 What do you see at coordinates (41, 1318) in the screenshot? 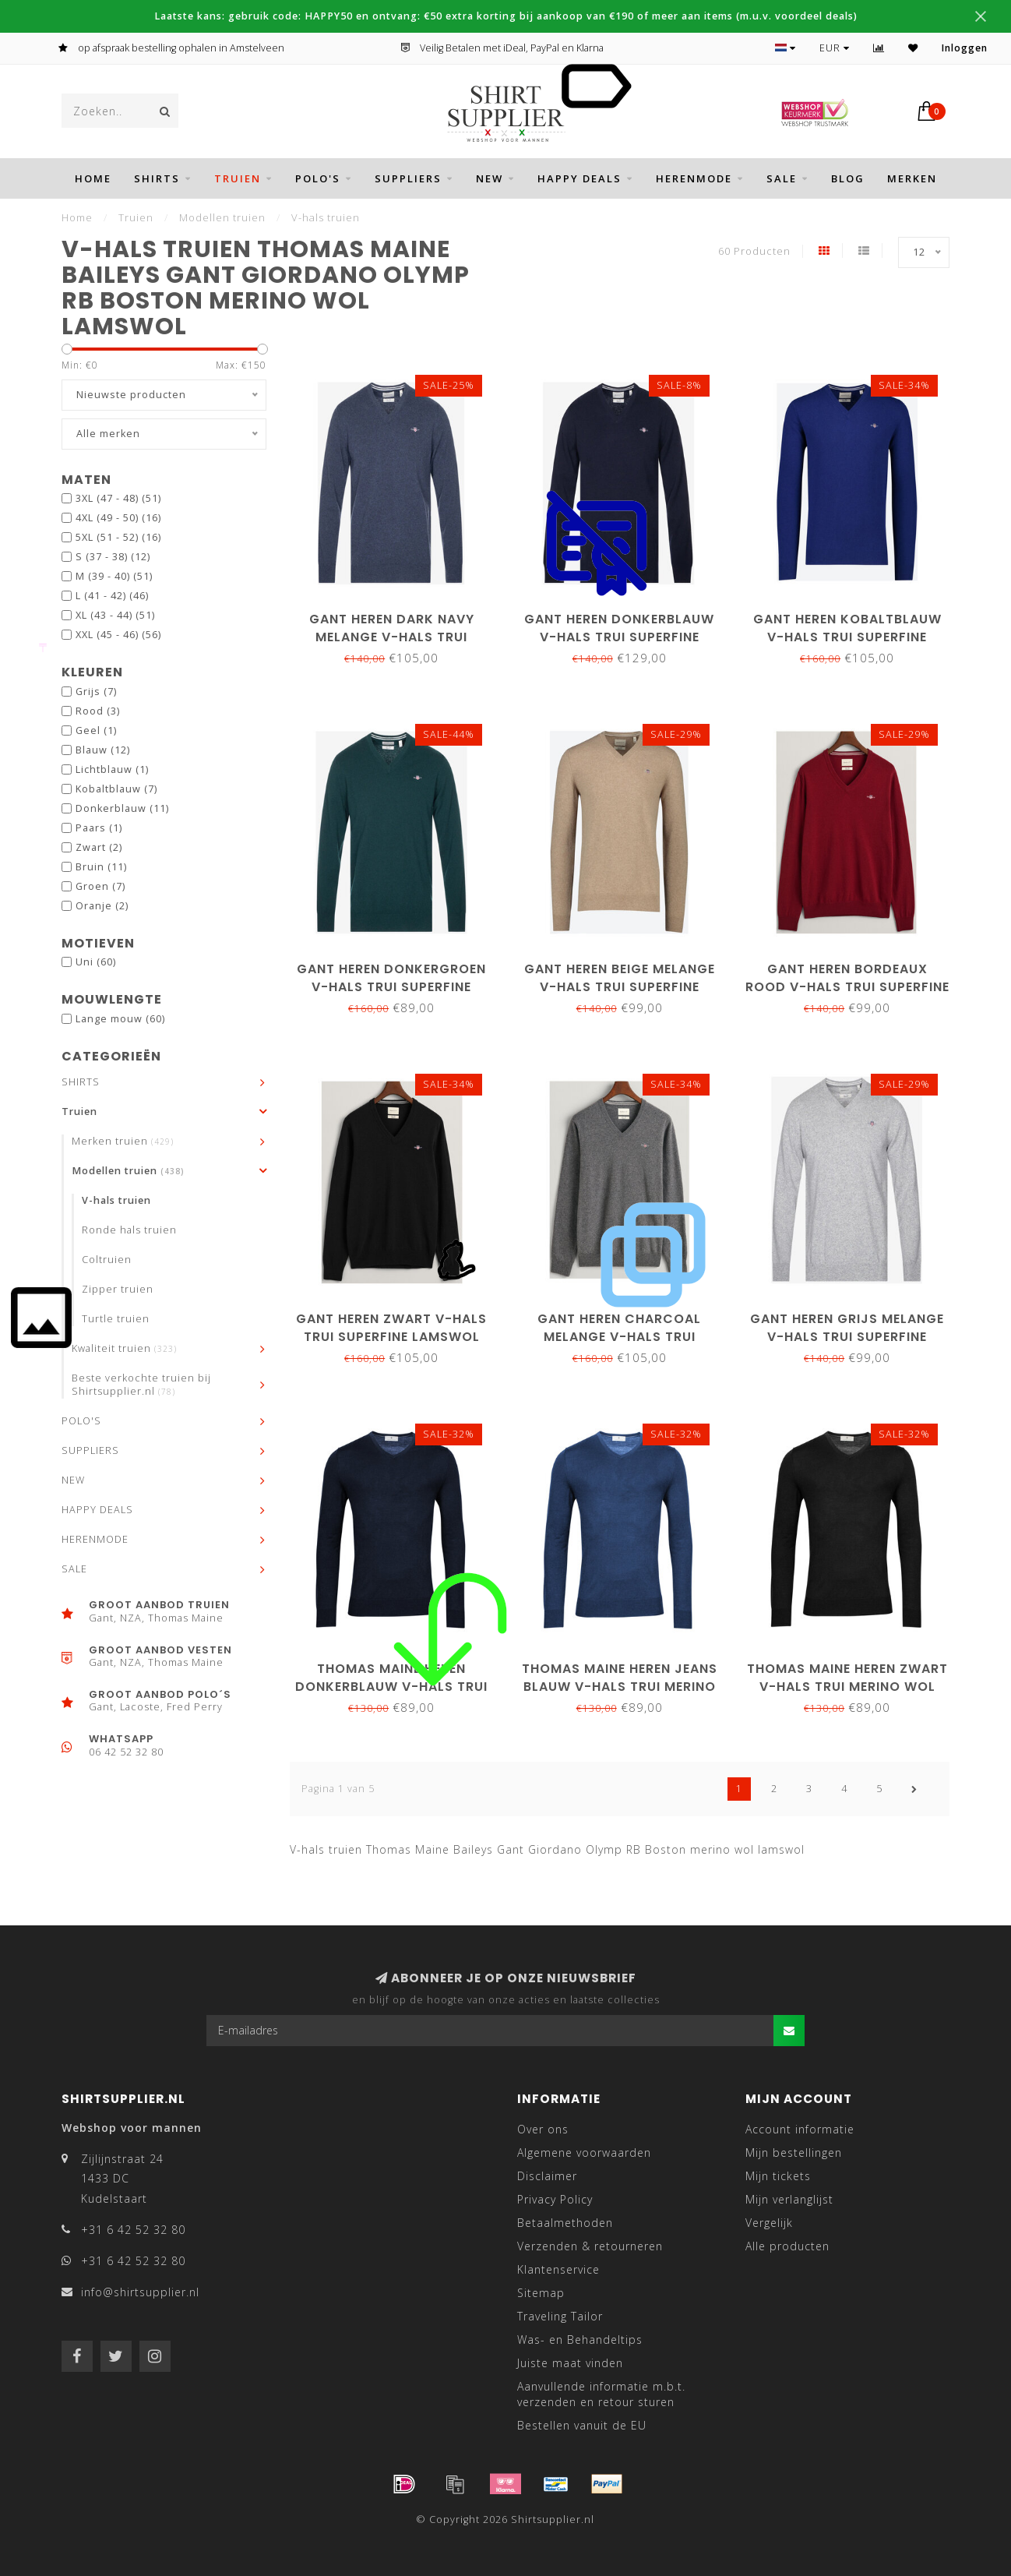
I see `view original image without cropping` at bounding box center [41, 1318].